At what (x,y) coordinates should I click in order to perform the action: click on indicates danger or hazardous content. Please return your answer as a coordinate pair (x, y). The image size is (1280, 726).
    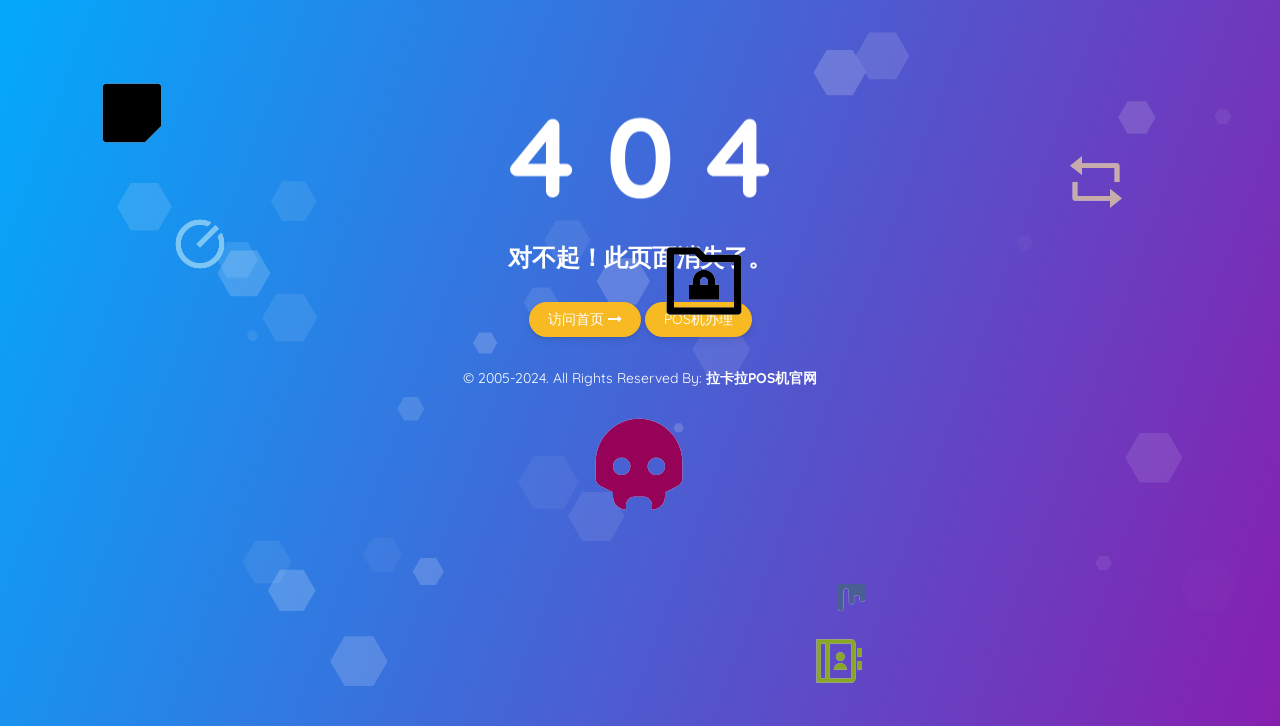
    Looking at the image, I should click on (639, 462).